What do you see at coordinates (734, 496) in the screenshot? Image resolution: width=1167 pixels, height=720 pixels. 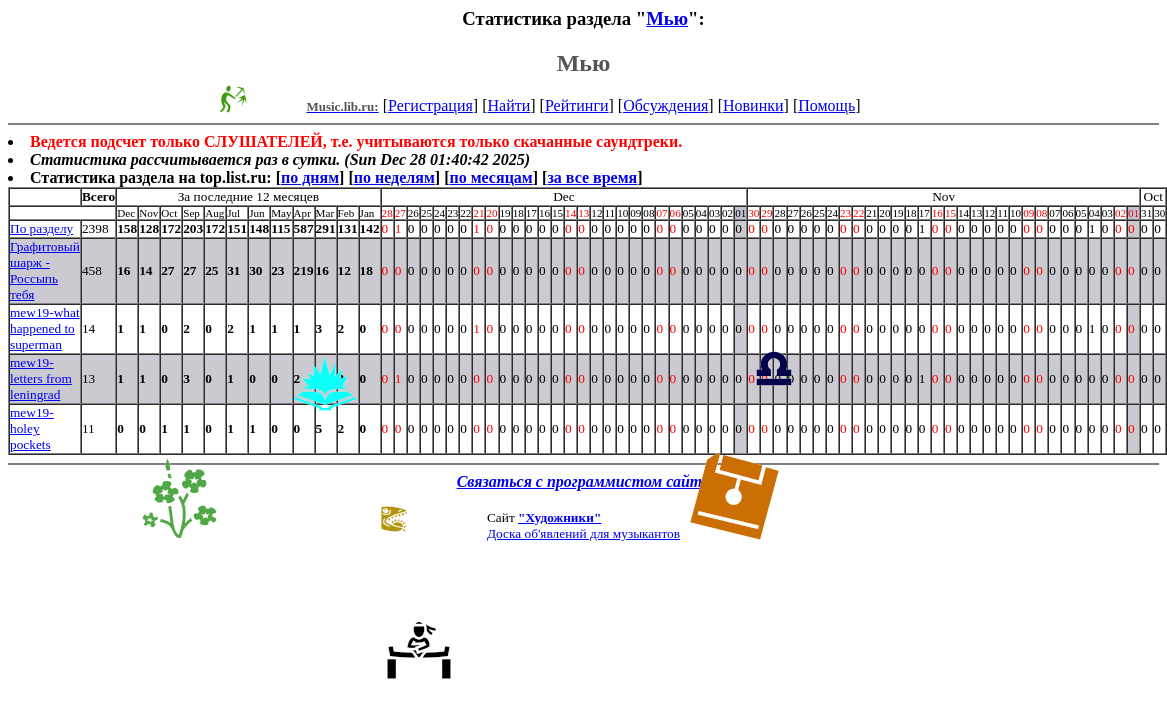 I see `save your current progress` at bounding box center [734, 496].